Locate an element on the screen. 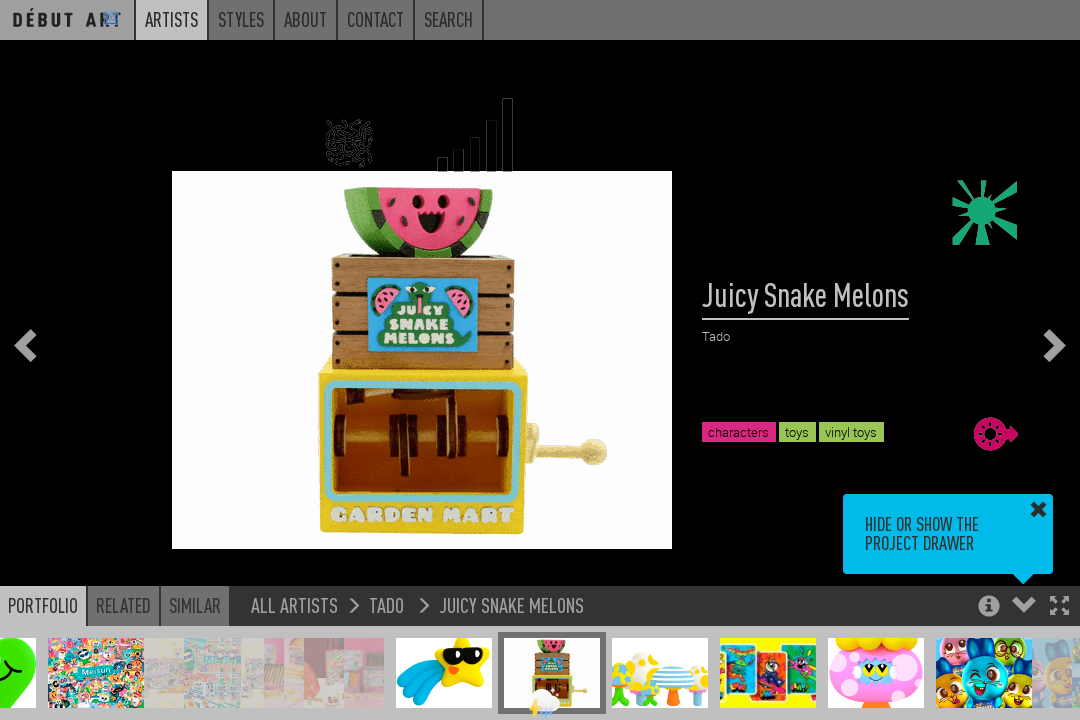 The image size is (1080, 720). select medusa character or monster type is located at coordinates (349, 143).